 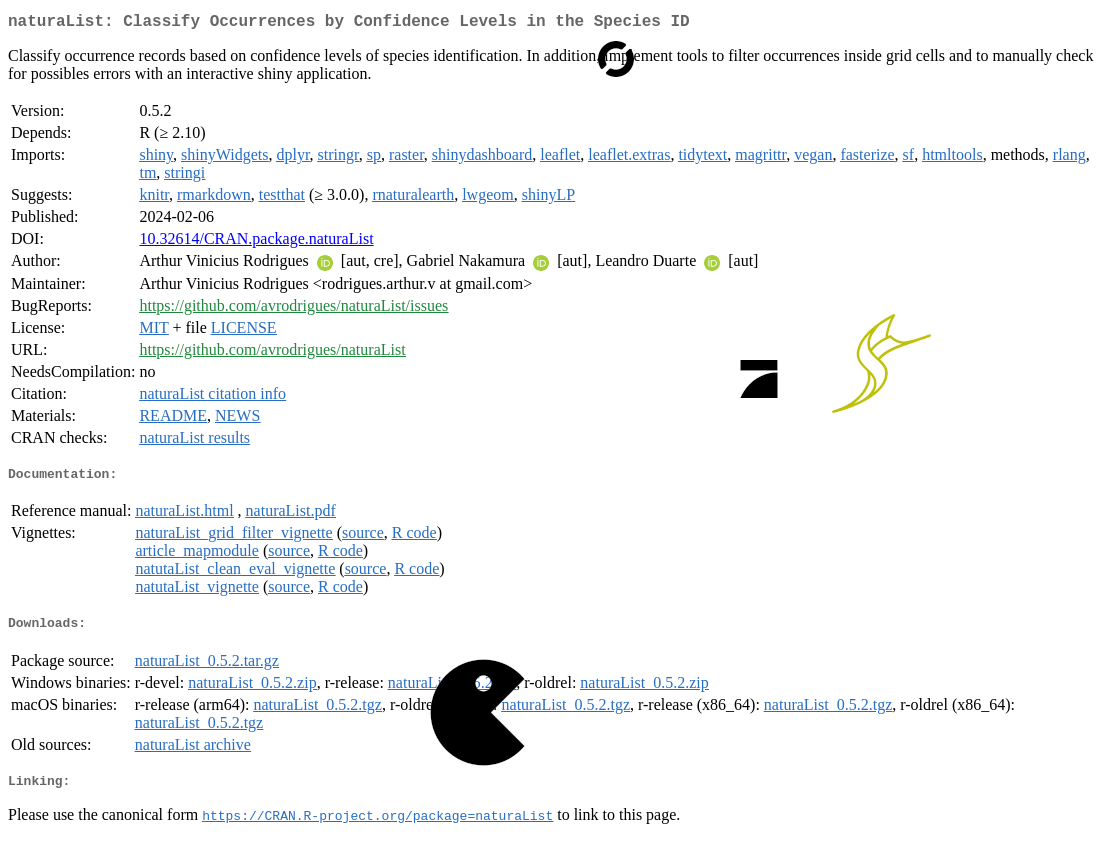 What do you see at coordinates (616, 59) in the screenshot?
I see `open rustdesk remote desktop application` at bounding box center [616, 59].